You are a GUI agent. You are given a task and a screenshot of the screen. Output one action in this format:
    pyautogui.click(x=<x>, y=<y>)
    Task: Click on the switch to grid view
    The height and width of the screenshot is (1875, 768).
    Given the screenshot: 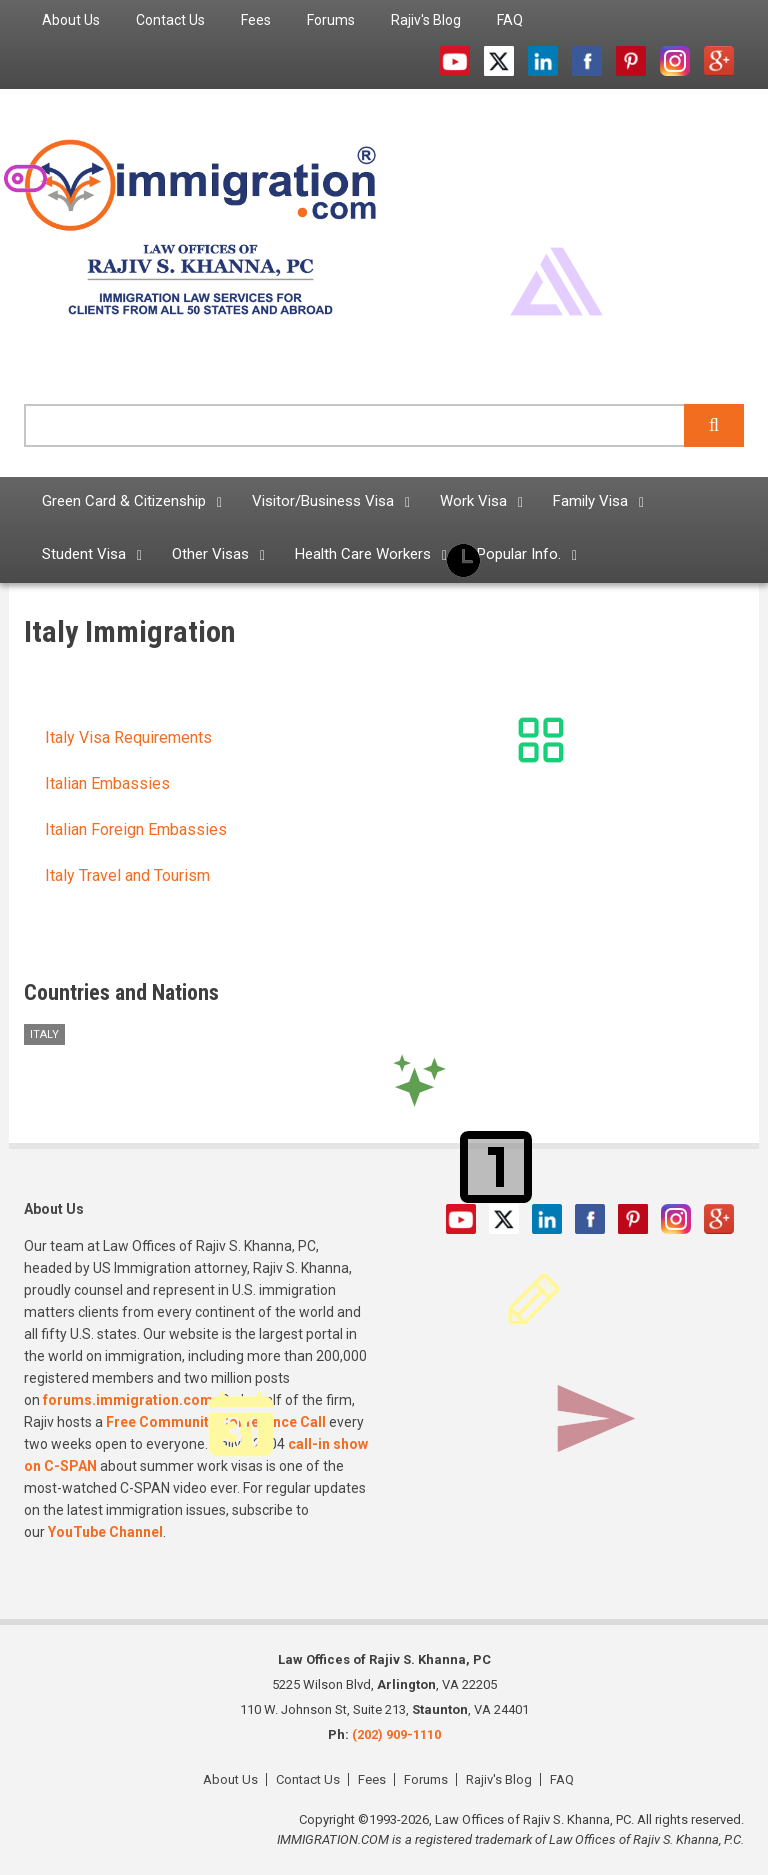 What is the action you would take?
    pyautogui.click(x=541, y=740)
    